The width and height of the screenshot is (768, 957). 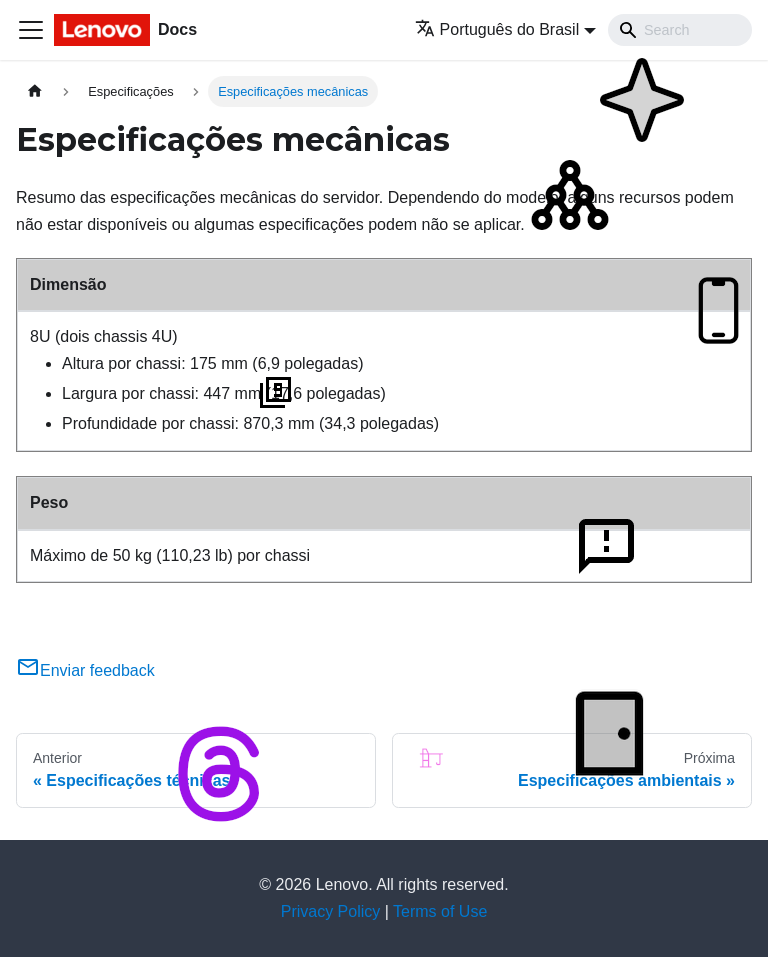 I want to click on access door sensor settings, so click(x=609, y=733).